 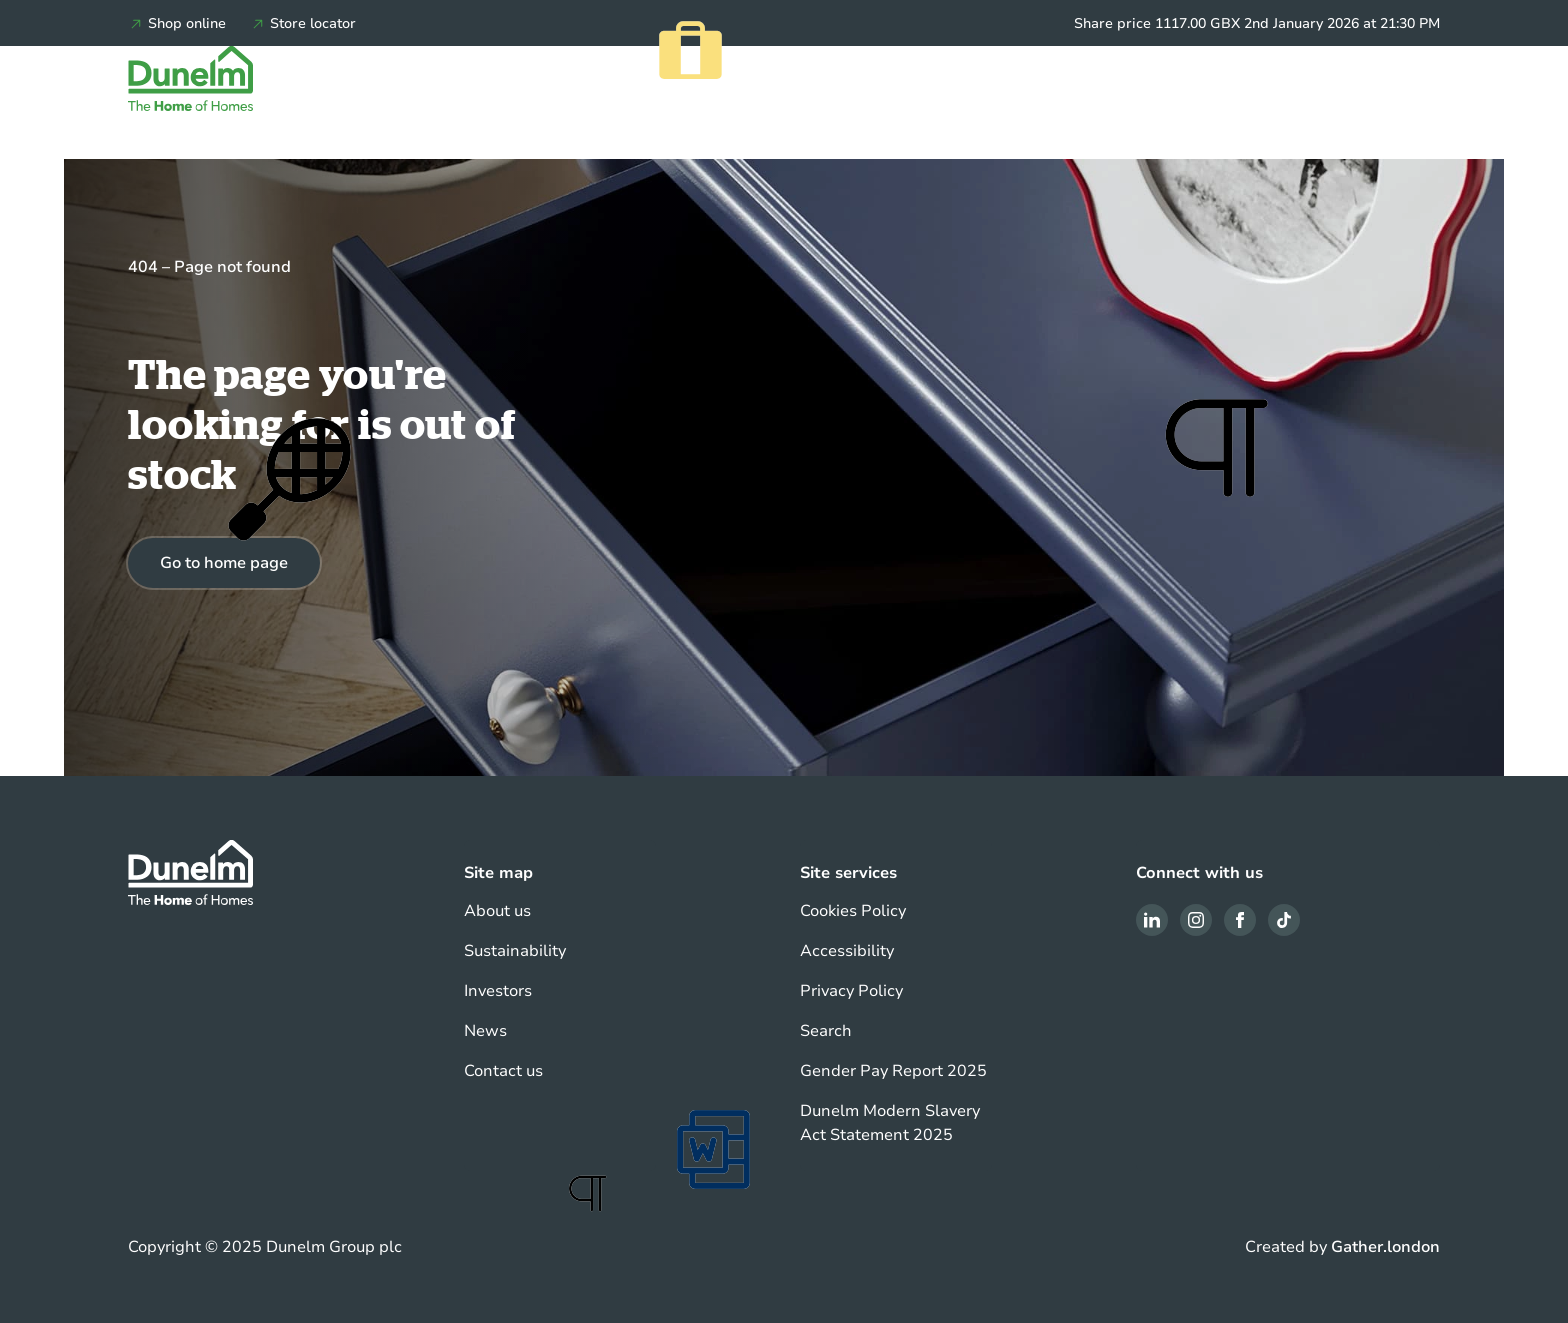 What do you see at coordinates (1219, 448) in the screenshot?
I see `insert a paragraph break` at bounding box center [1219, 448].